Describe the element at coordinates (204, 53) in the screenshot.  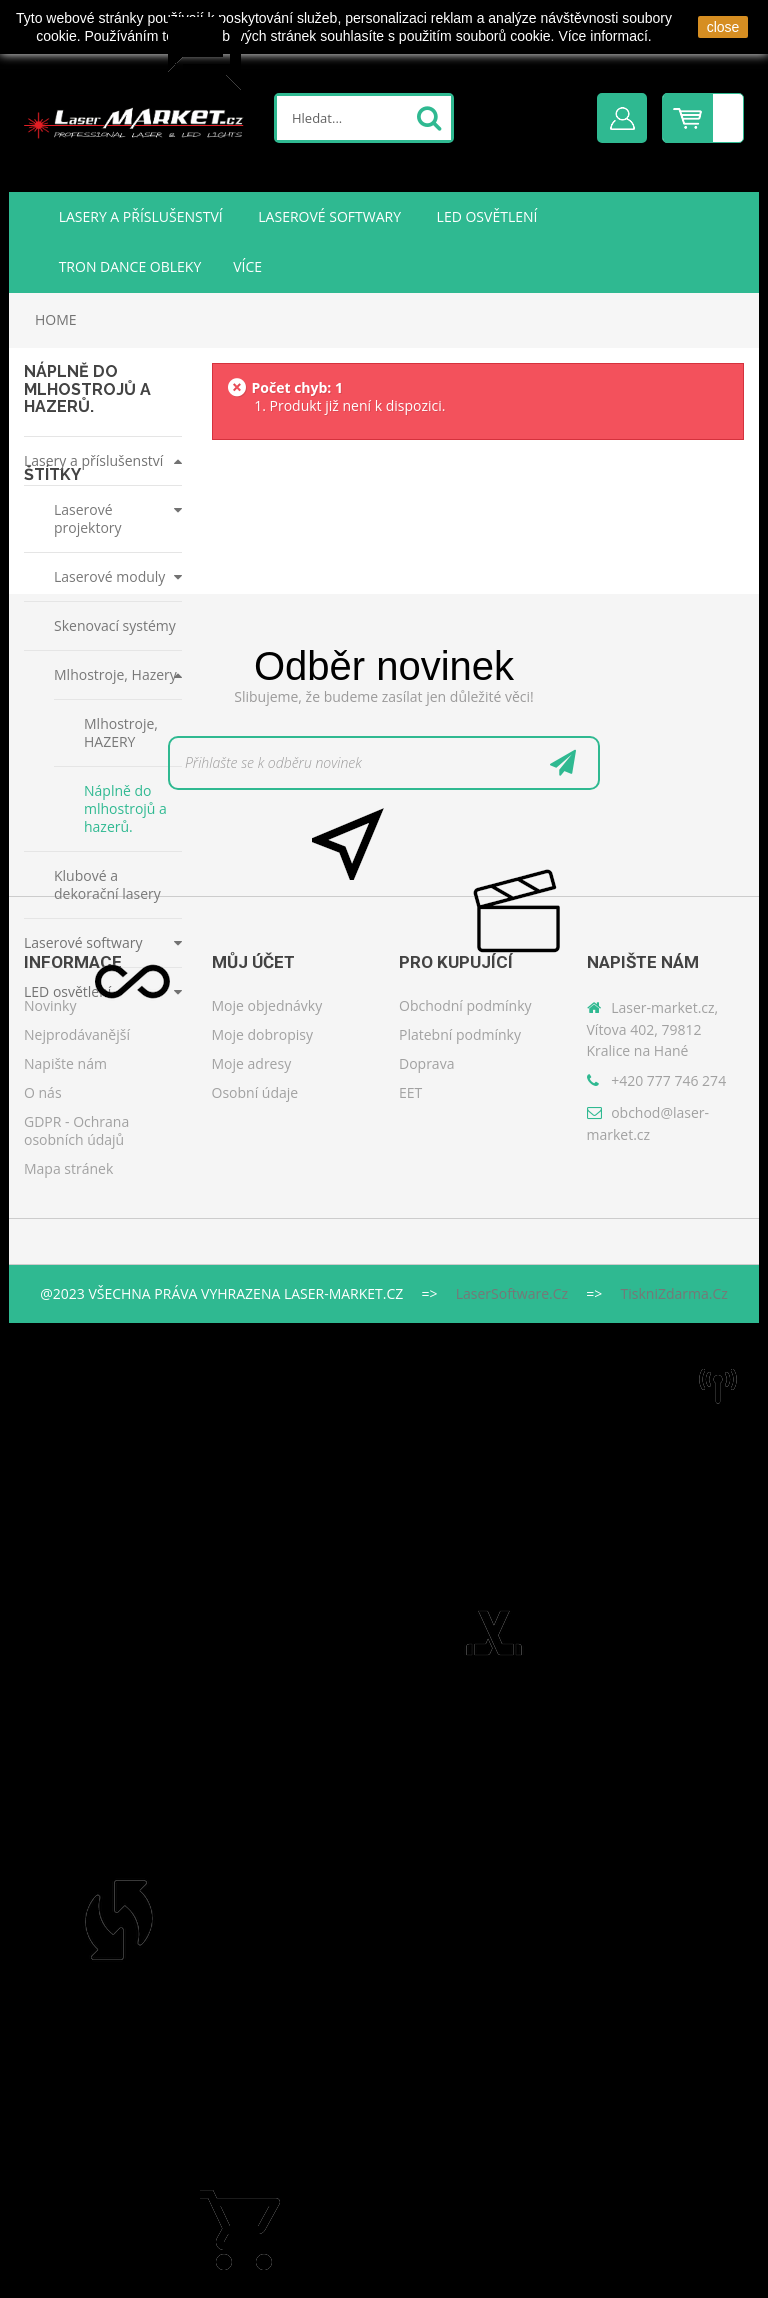
I see `open chat or messaging` at that location.